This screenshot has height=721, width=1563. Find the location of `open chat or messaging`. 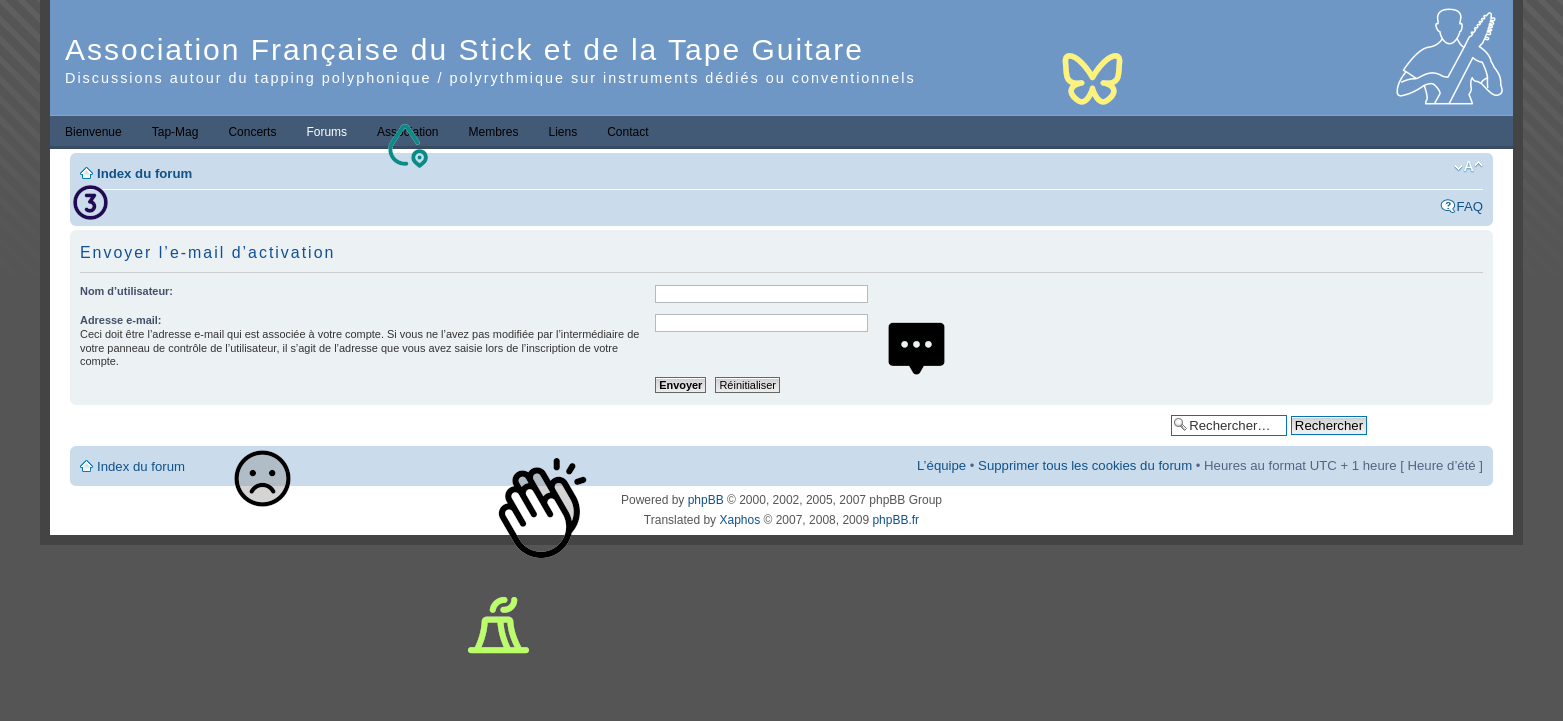

open chat or messaging is located at coordinates (916, 346).